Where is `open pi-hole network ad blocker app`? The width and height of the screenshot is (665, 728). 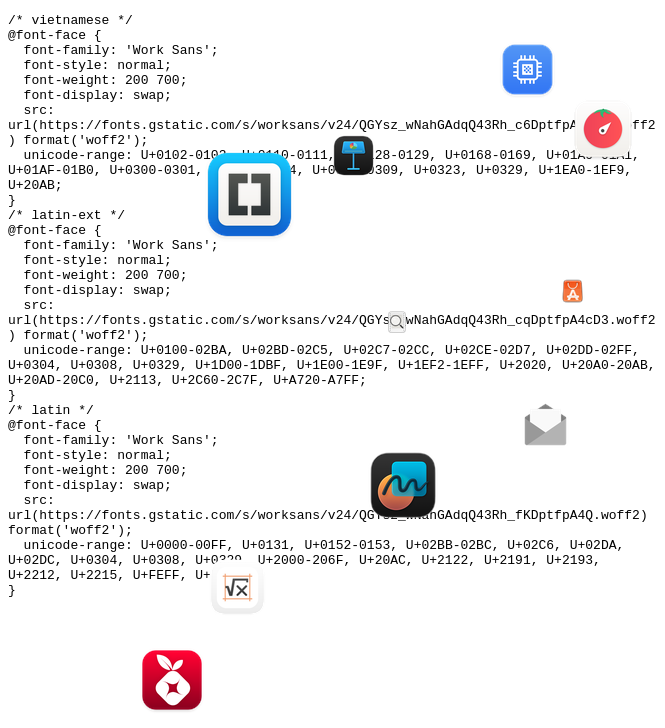 open pi-hole network ad blocker app is located at coordinates (172, 680).